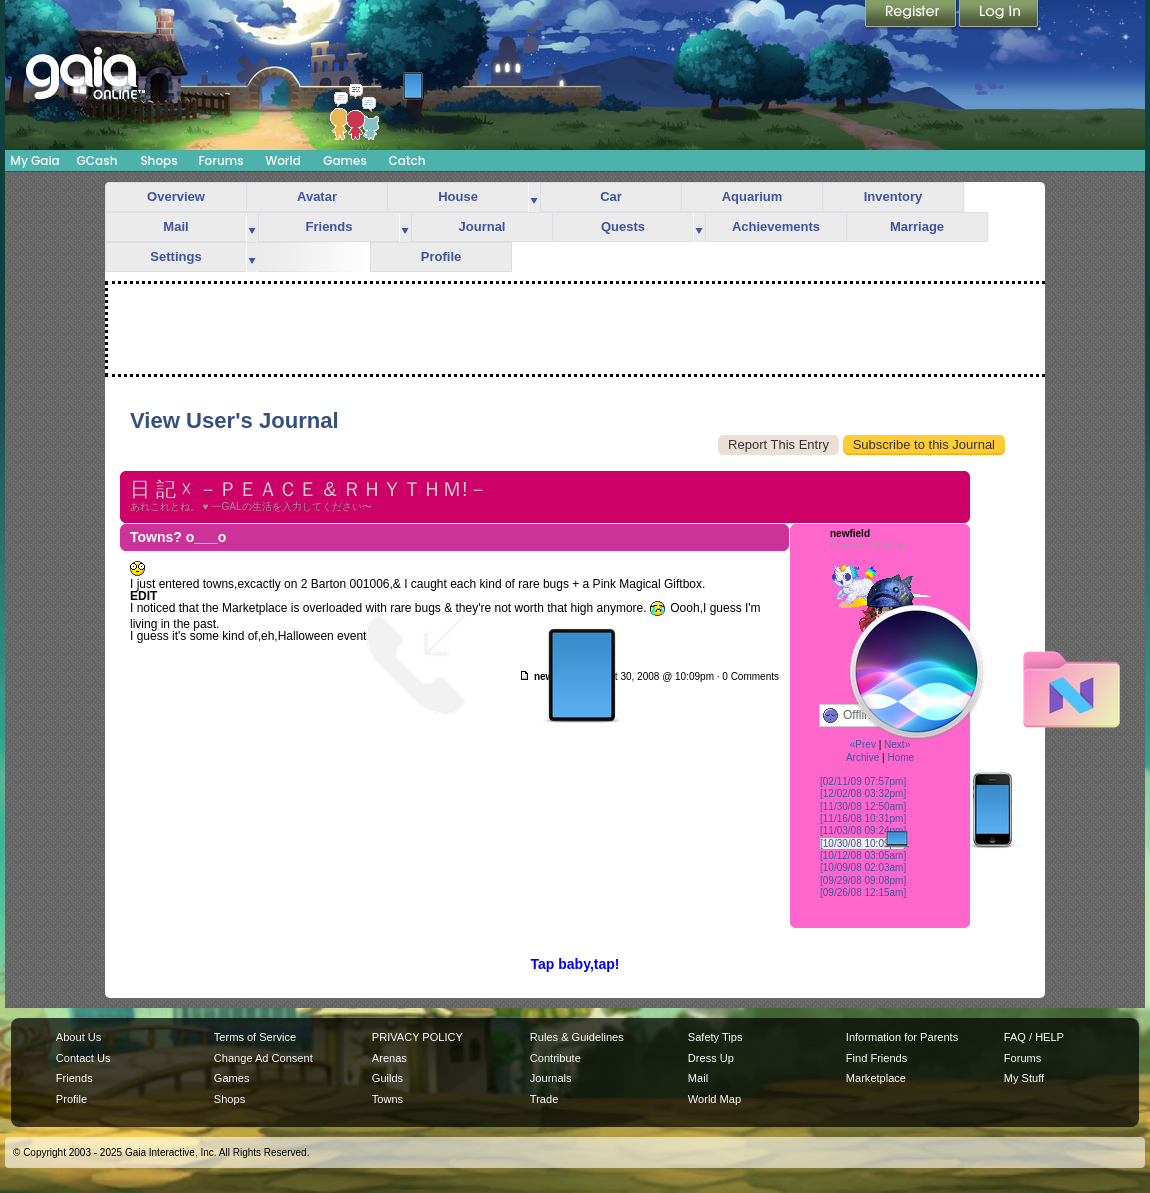 The width and height of the screenshot is (1150, 1193). What do you see at coordinates (897, 837) in the screenshot?
I see `macbook air device icon in system preferences` at bounding box center [897, 837].